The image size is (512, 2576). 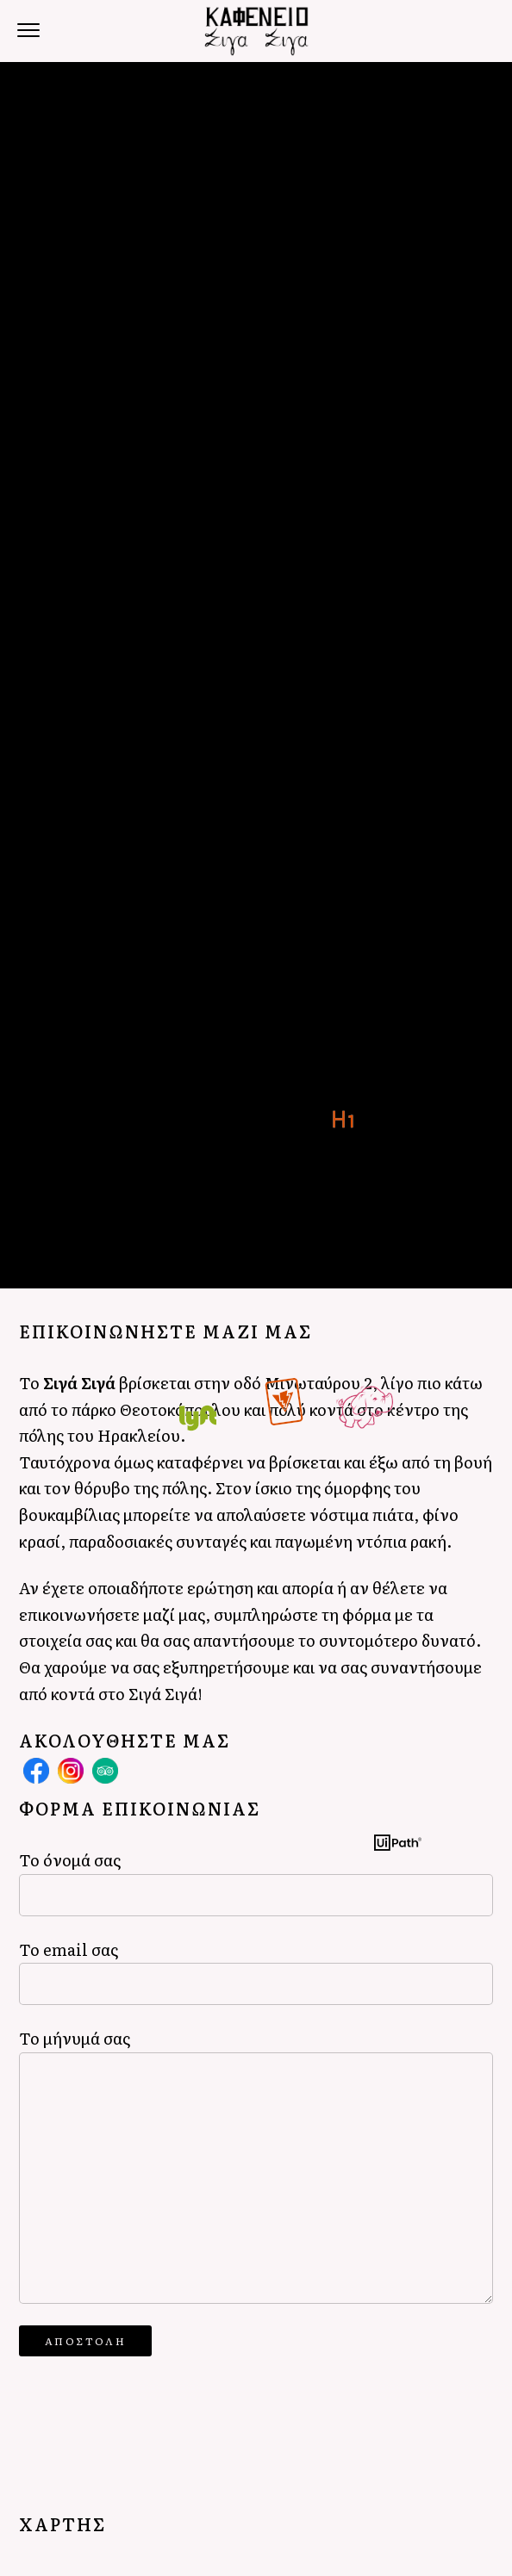 What do you see at coordinates (397, 1842) in the screenshot?
I see `UiPath automation platform logo` at bounding box center [397, 1842].